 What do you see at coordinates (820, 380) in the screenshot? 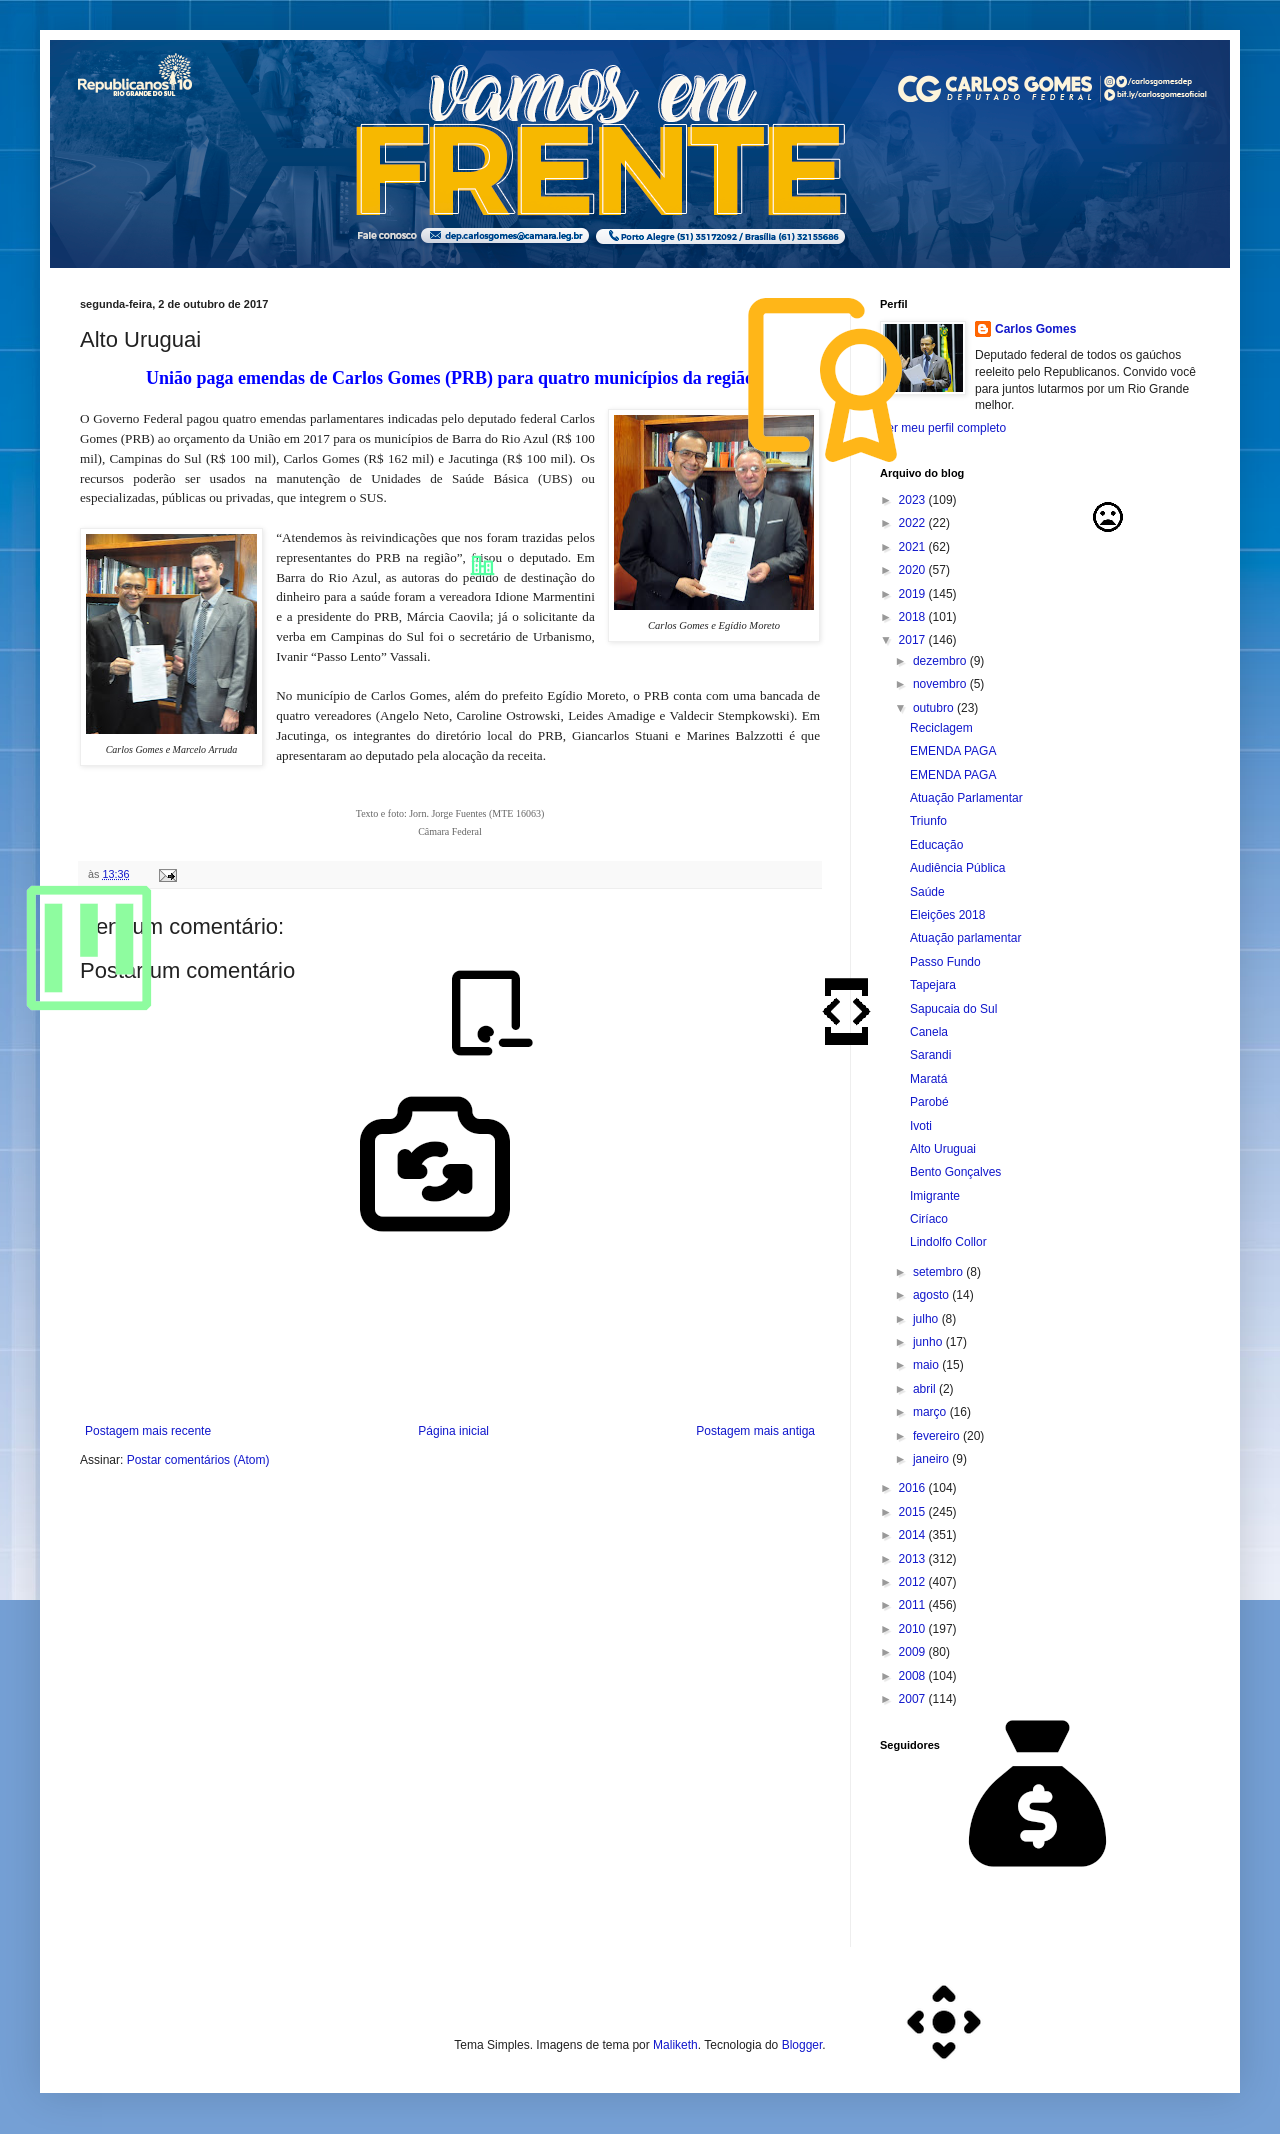
I see `view certified or licensed file` at bounding box center [820, 380].